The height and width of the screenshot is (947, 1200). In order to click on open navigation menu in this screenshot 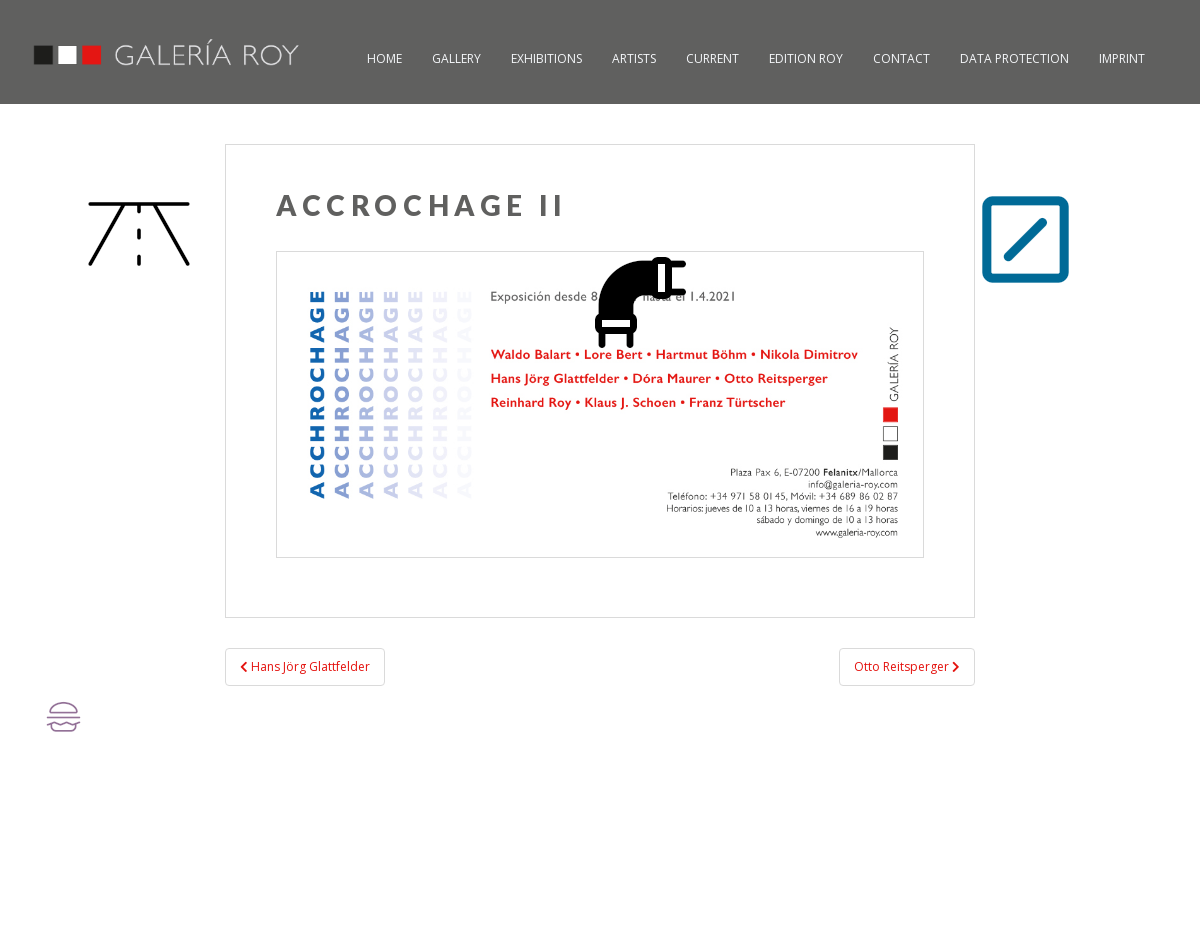, I will do `click(63, 717)`.